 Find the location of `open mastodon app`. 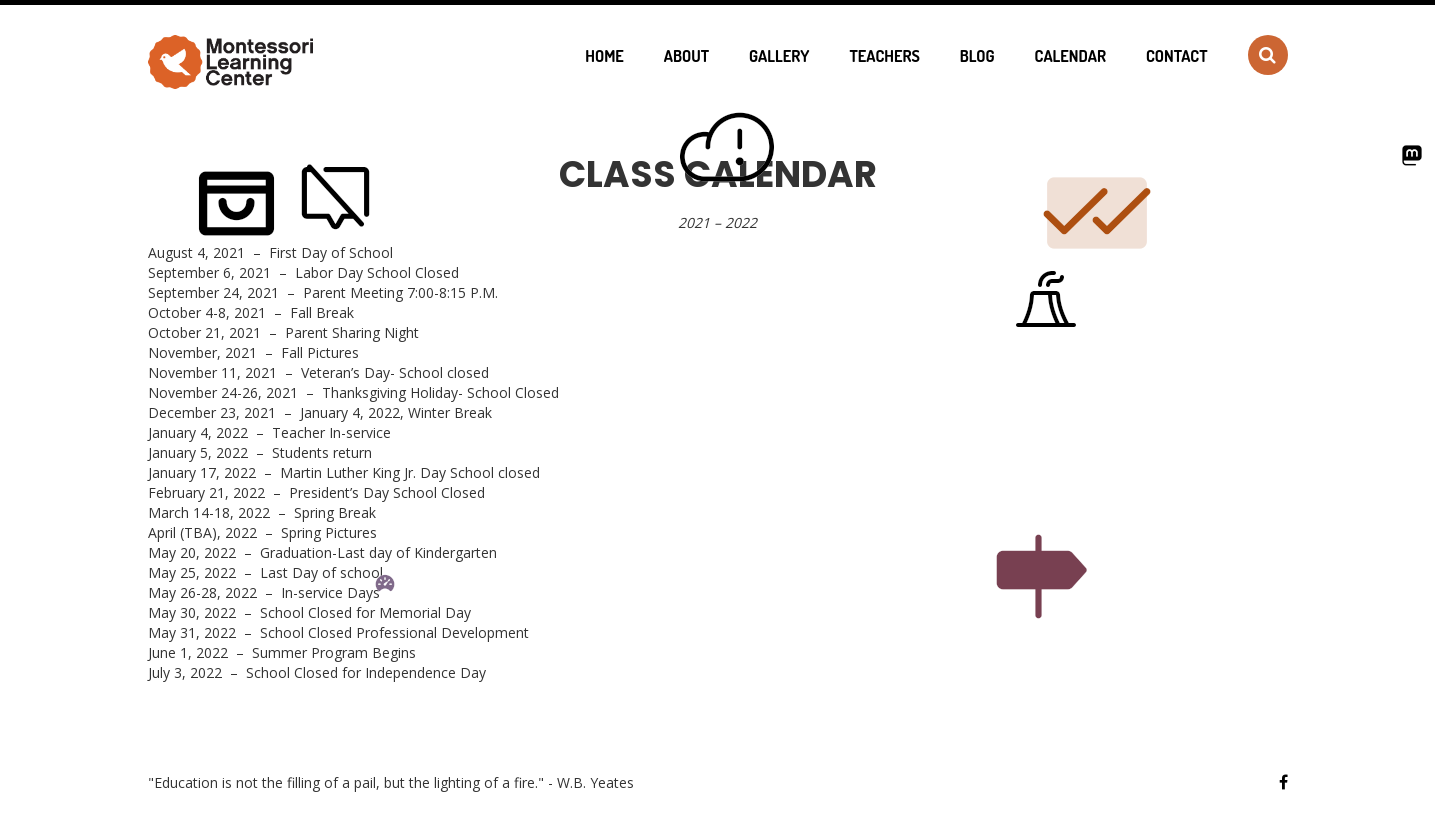

open mastodon app is located at coordinates (1412, 155).